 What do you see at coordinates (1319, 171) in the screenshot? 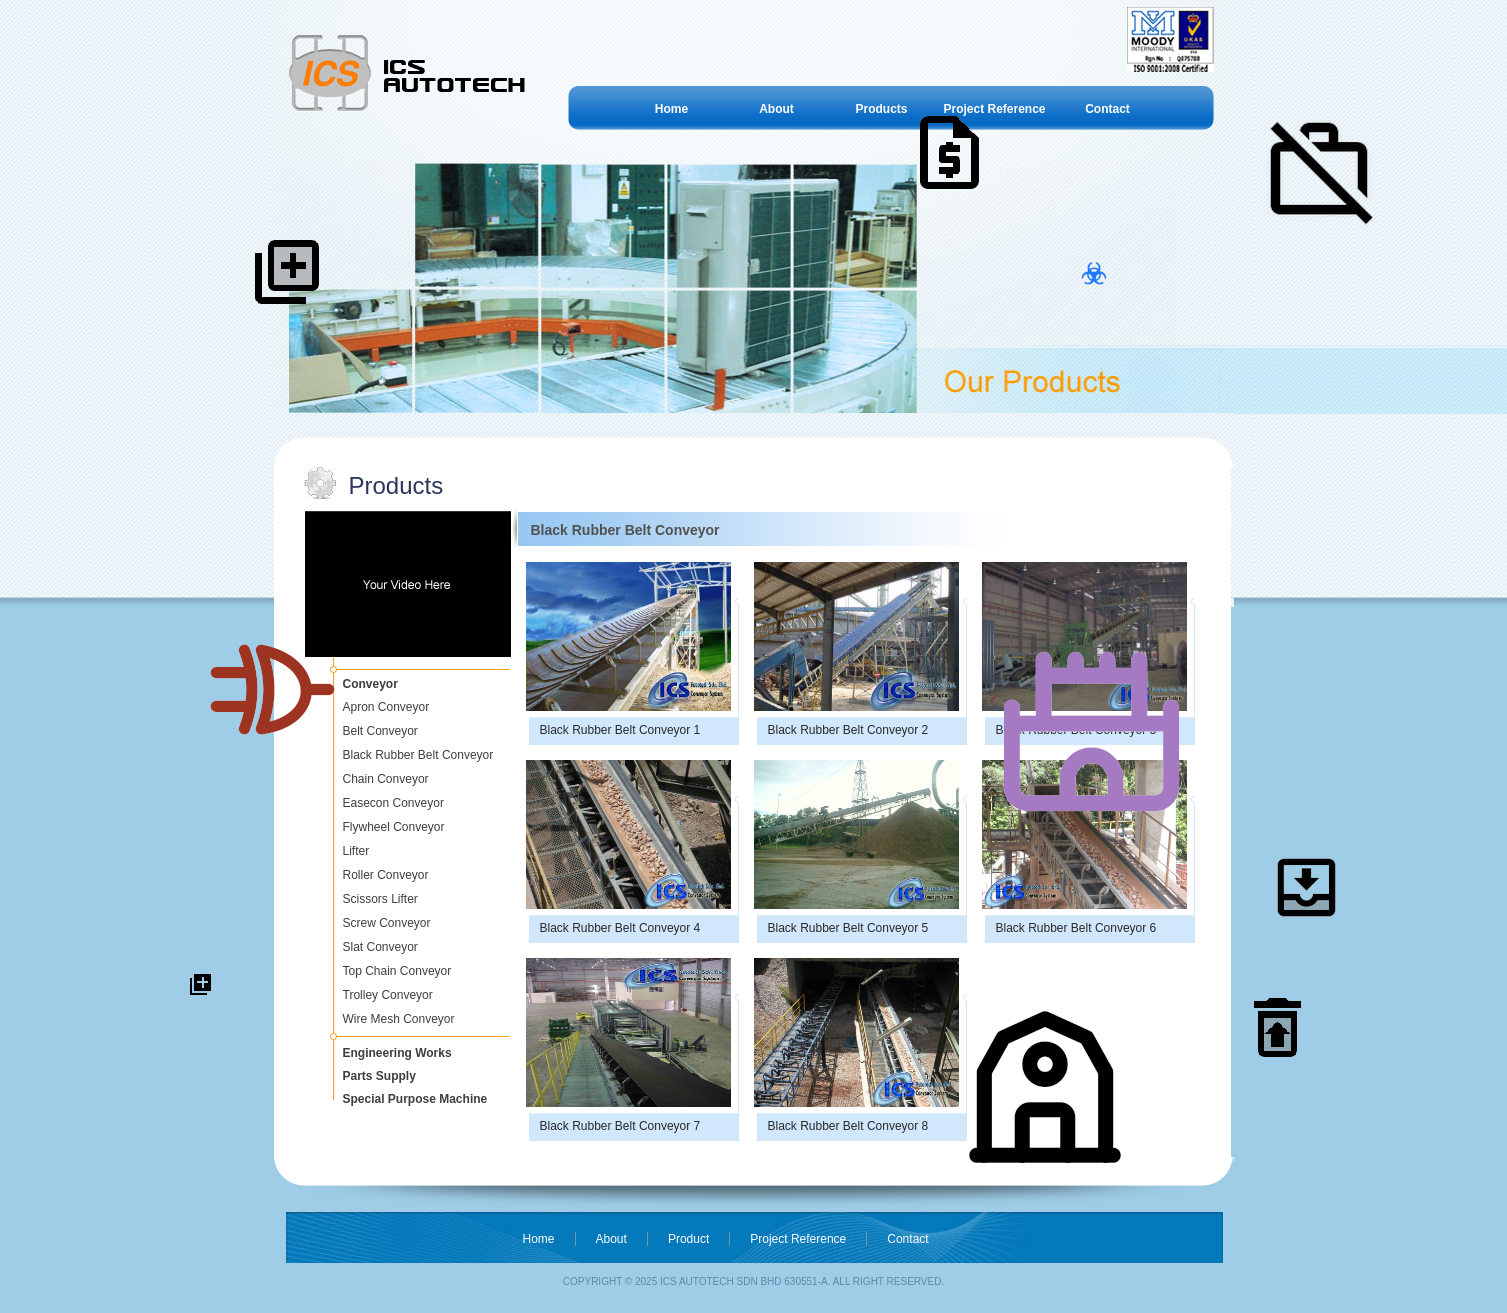
I see `work mode disabled or unavailable` at bounding box center [1319, 171].